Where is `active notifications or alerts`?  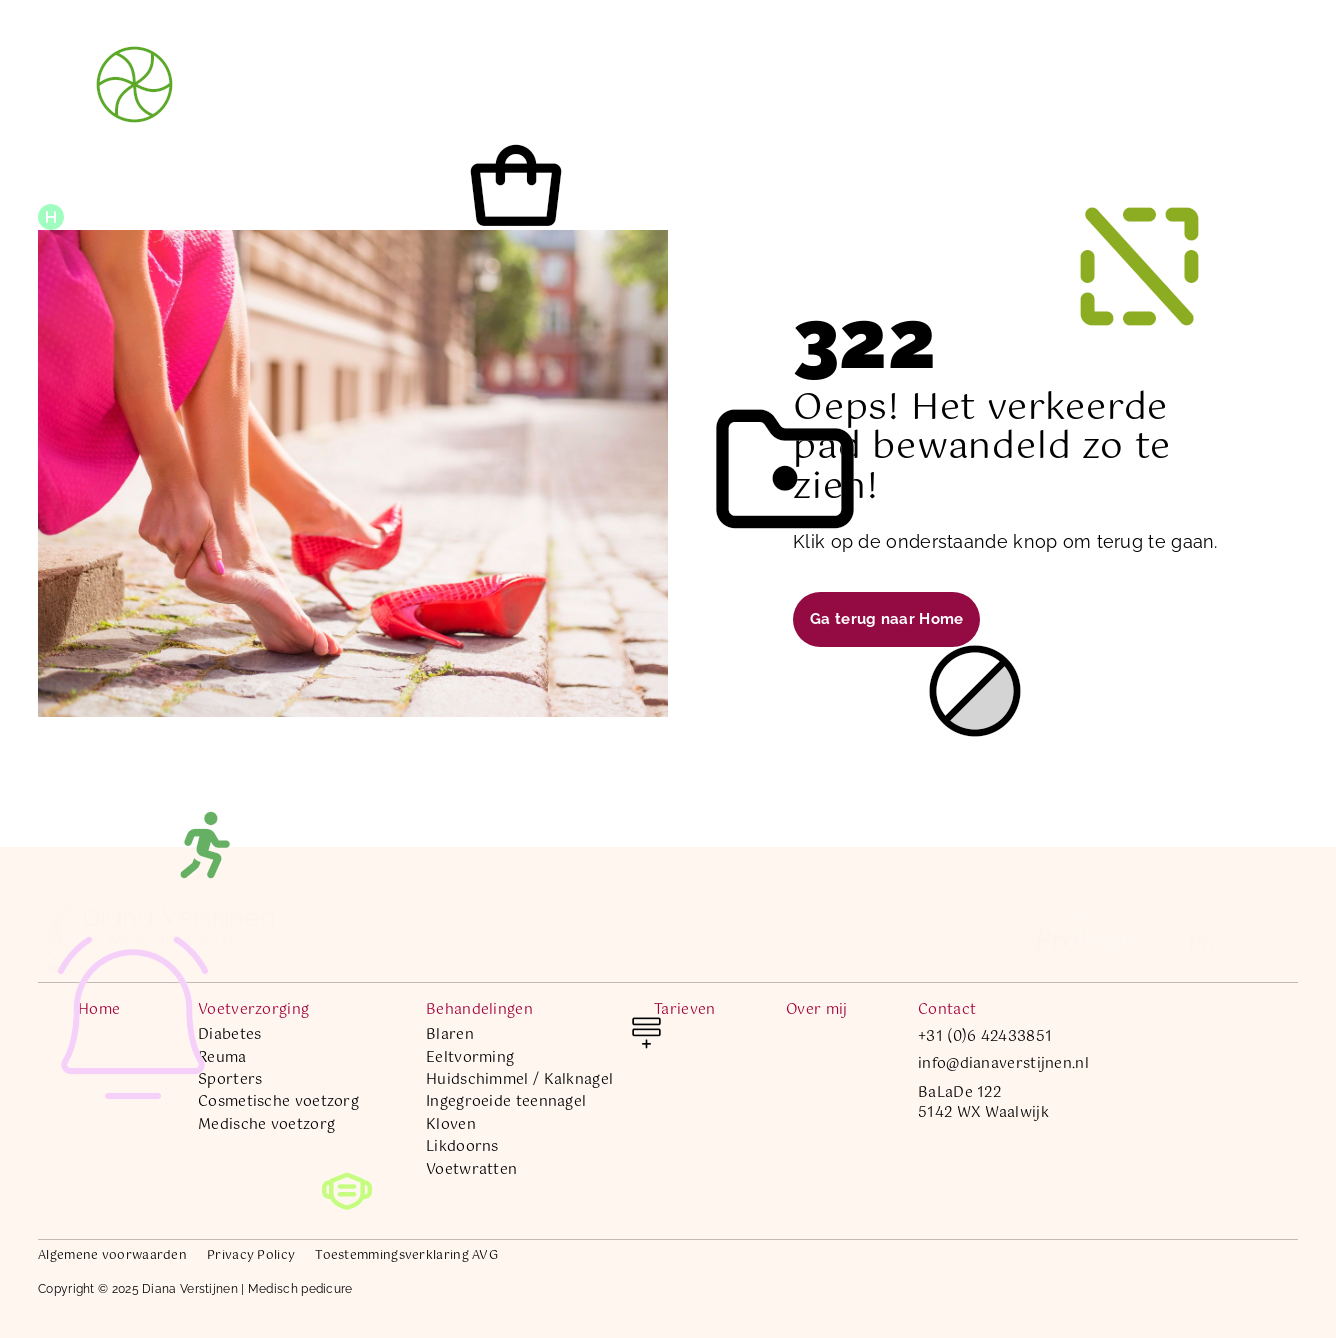
active notifications or alerts is located at coordinates (133, 1021).